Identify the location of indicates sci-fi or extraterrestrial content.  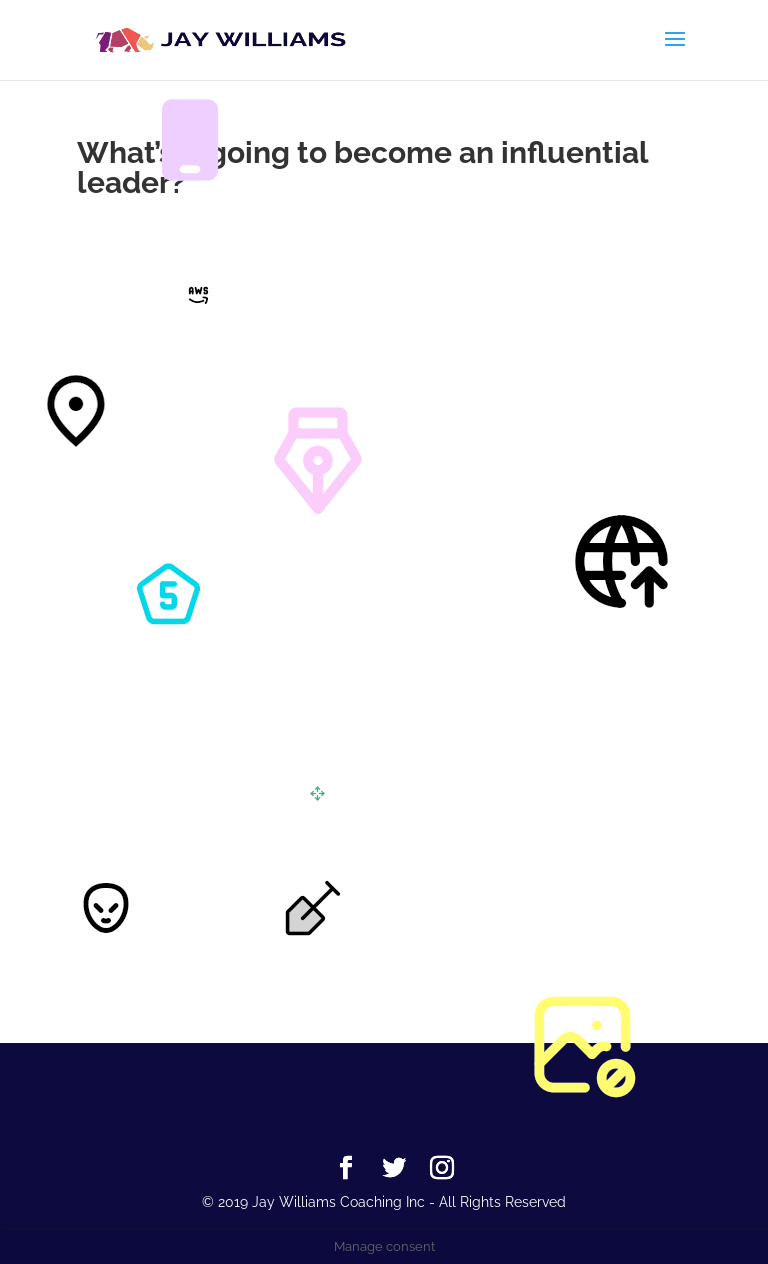
(106, 908).